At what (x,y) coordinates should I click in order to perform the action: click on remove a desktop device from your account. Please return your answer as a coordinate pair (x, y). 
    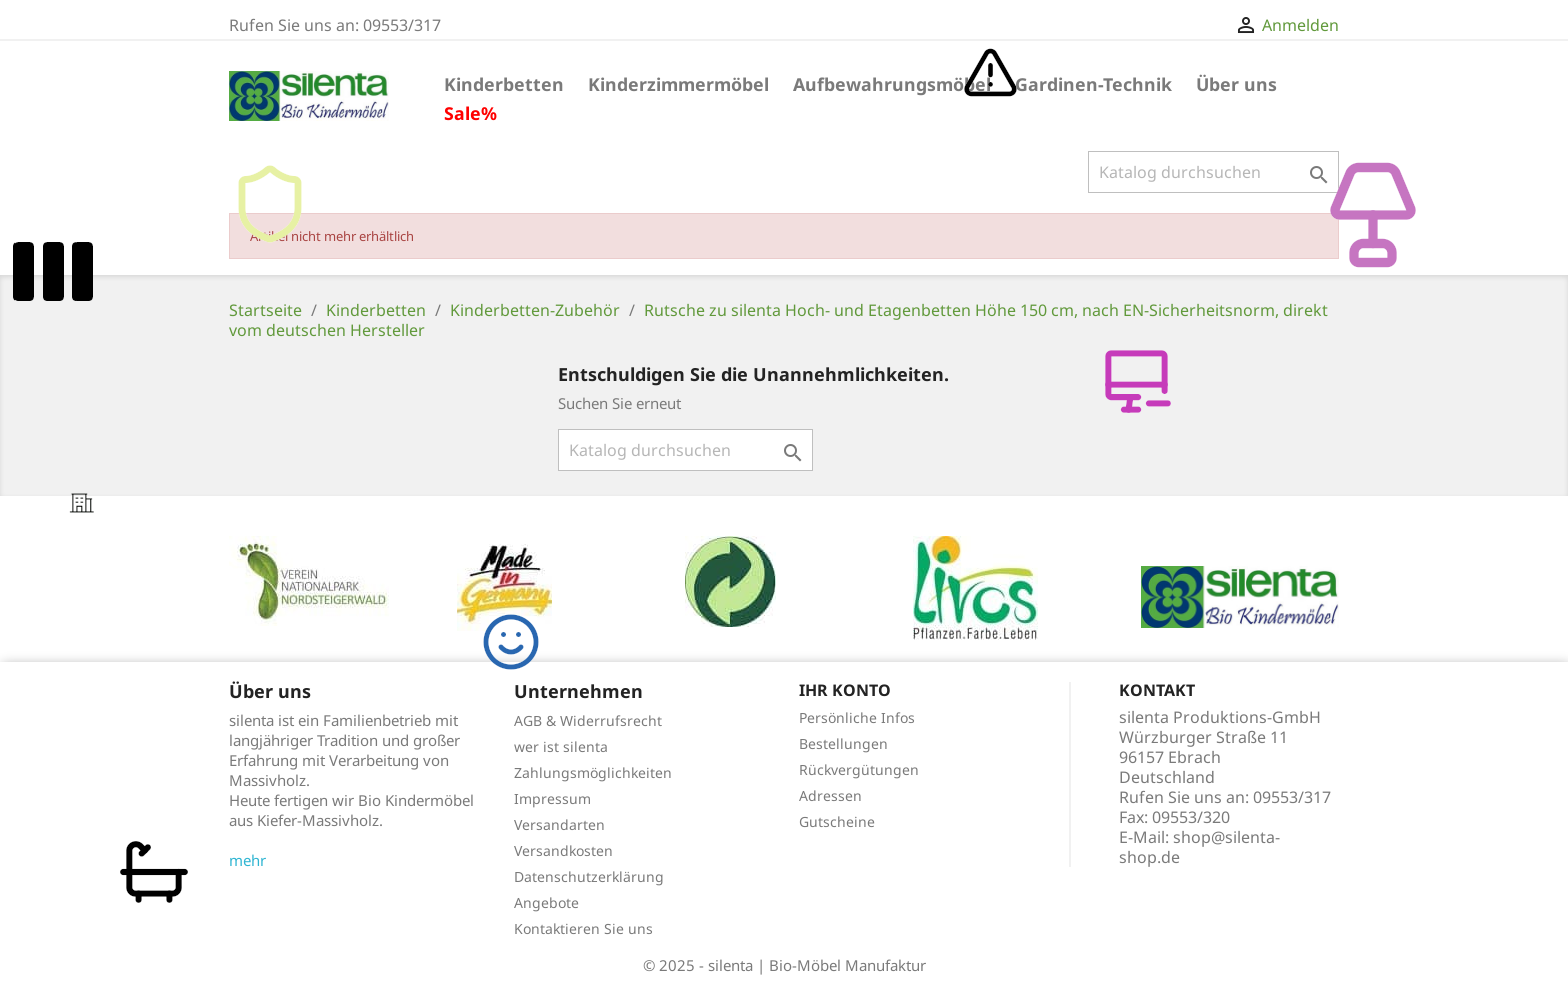
    Looking at the image, I should click on (1136, 381).